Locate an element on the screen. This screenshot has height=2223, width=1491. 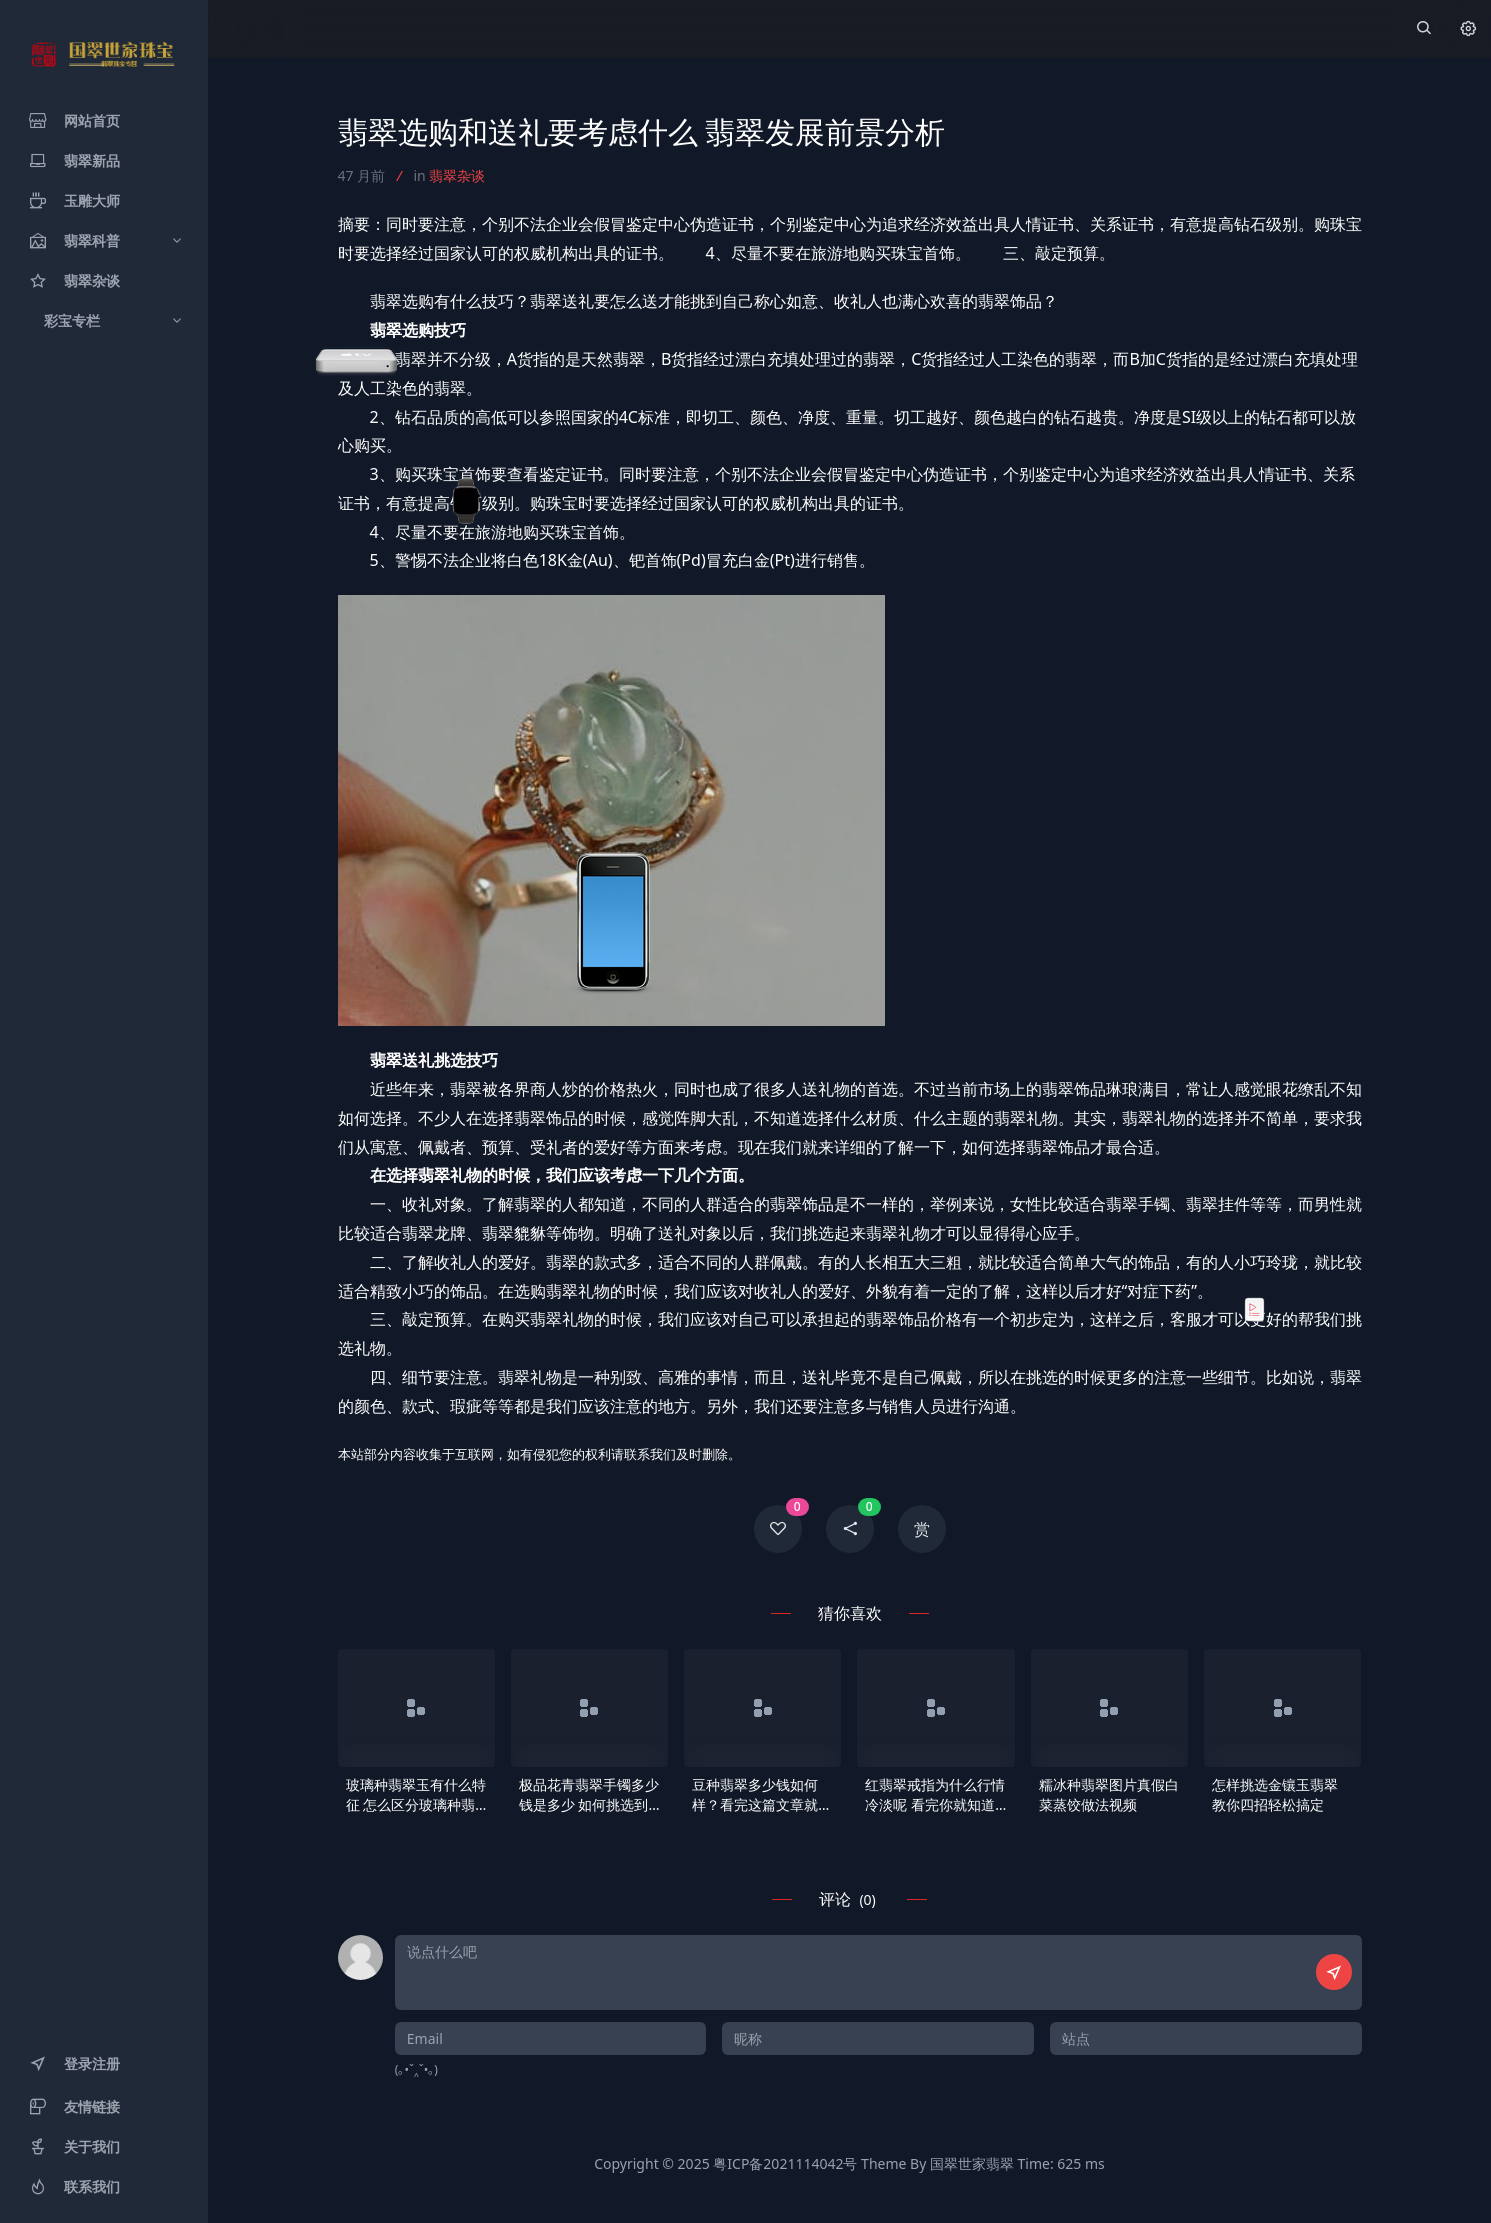
indicates a connected iPhone device is located at coordinates (613, 922).